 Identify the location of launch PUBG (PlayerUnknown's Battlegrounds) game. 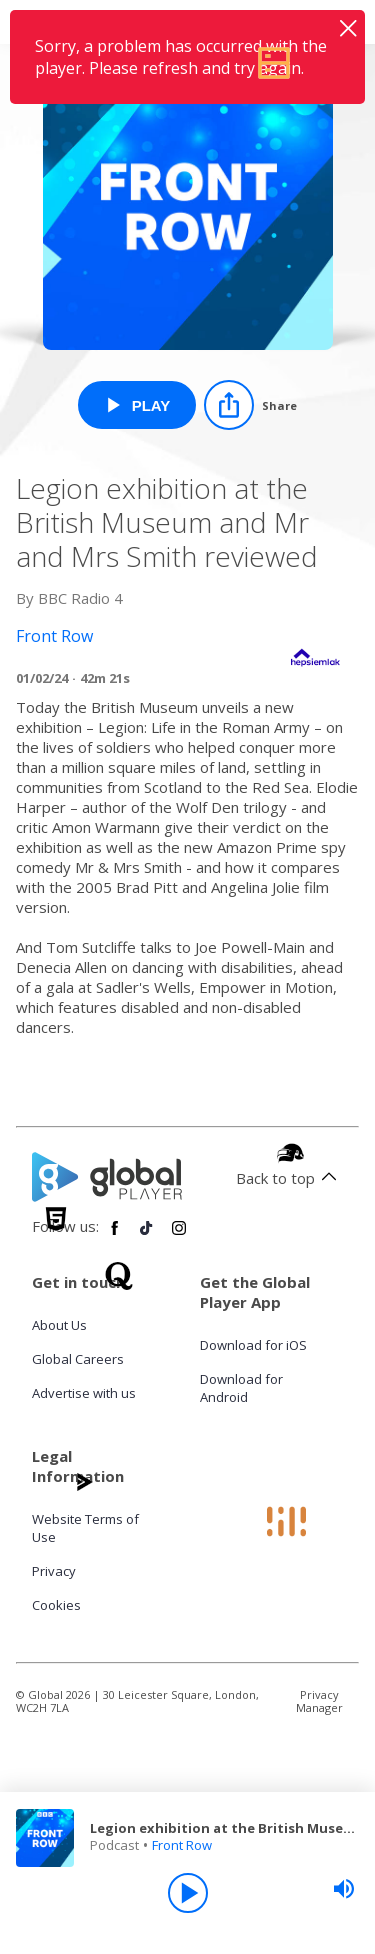
(290, 1153).